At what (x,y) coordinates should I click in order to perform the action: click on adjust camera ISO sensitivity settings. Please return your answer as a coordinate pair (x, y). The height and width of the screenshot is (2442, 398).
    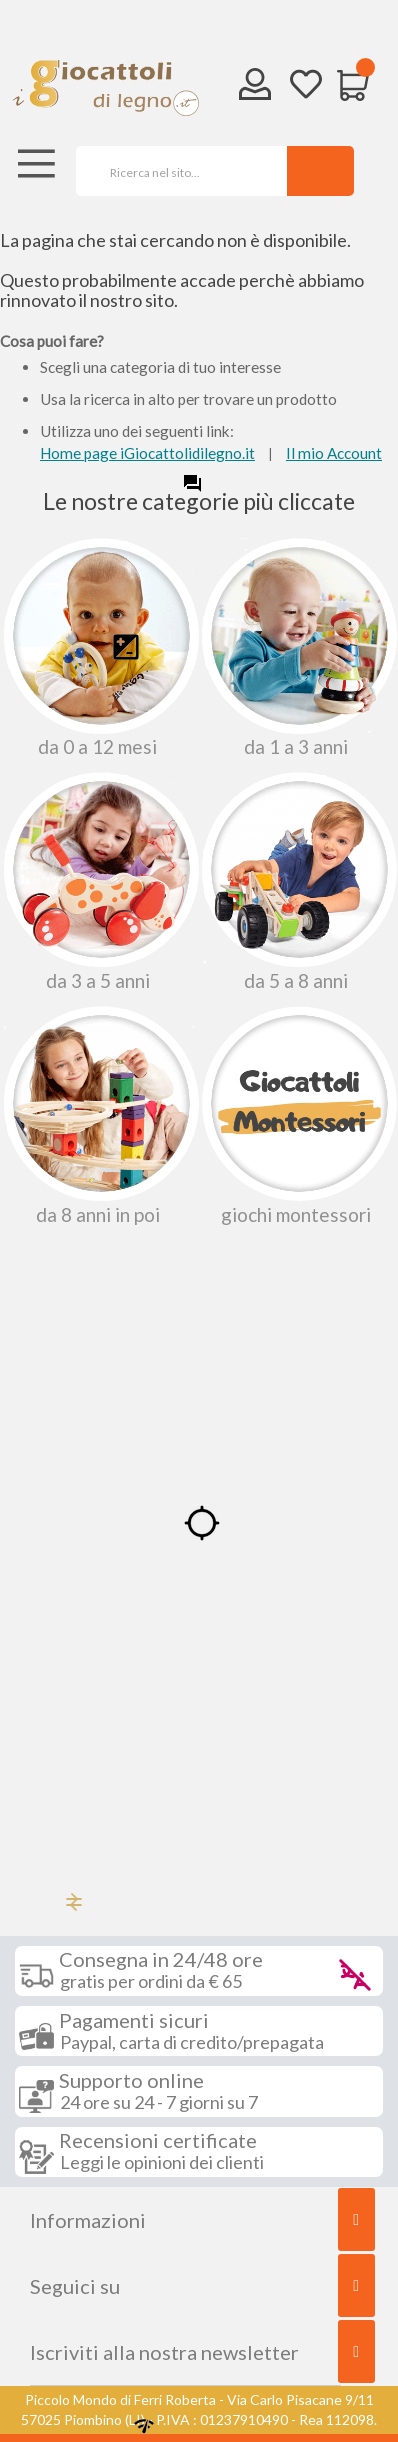
    Looking at the image, I should click on (126, 647).